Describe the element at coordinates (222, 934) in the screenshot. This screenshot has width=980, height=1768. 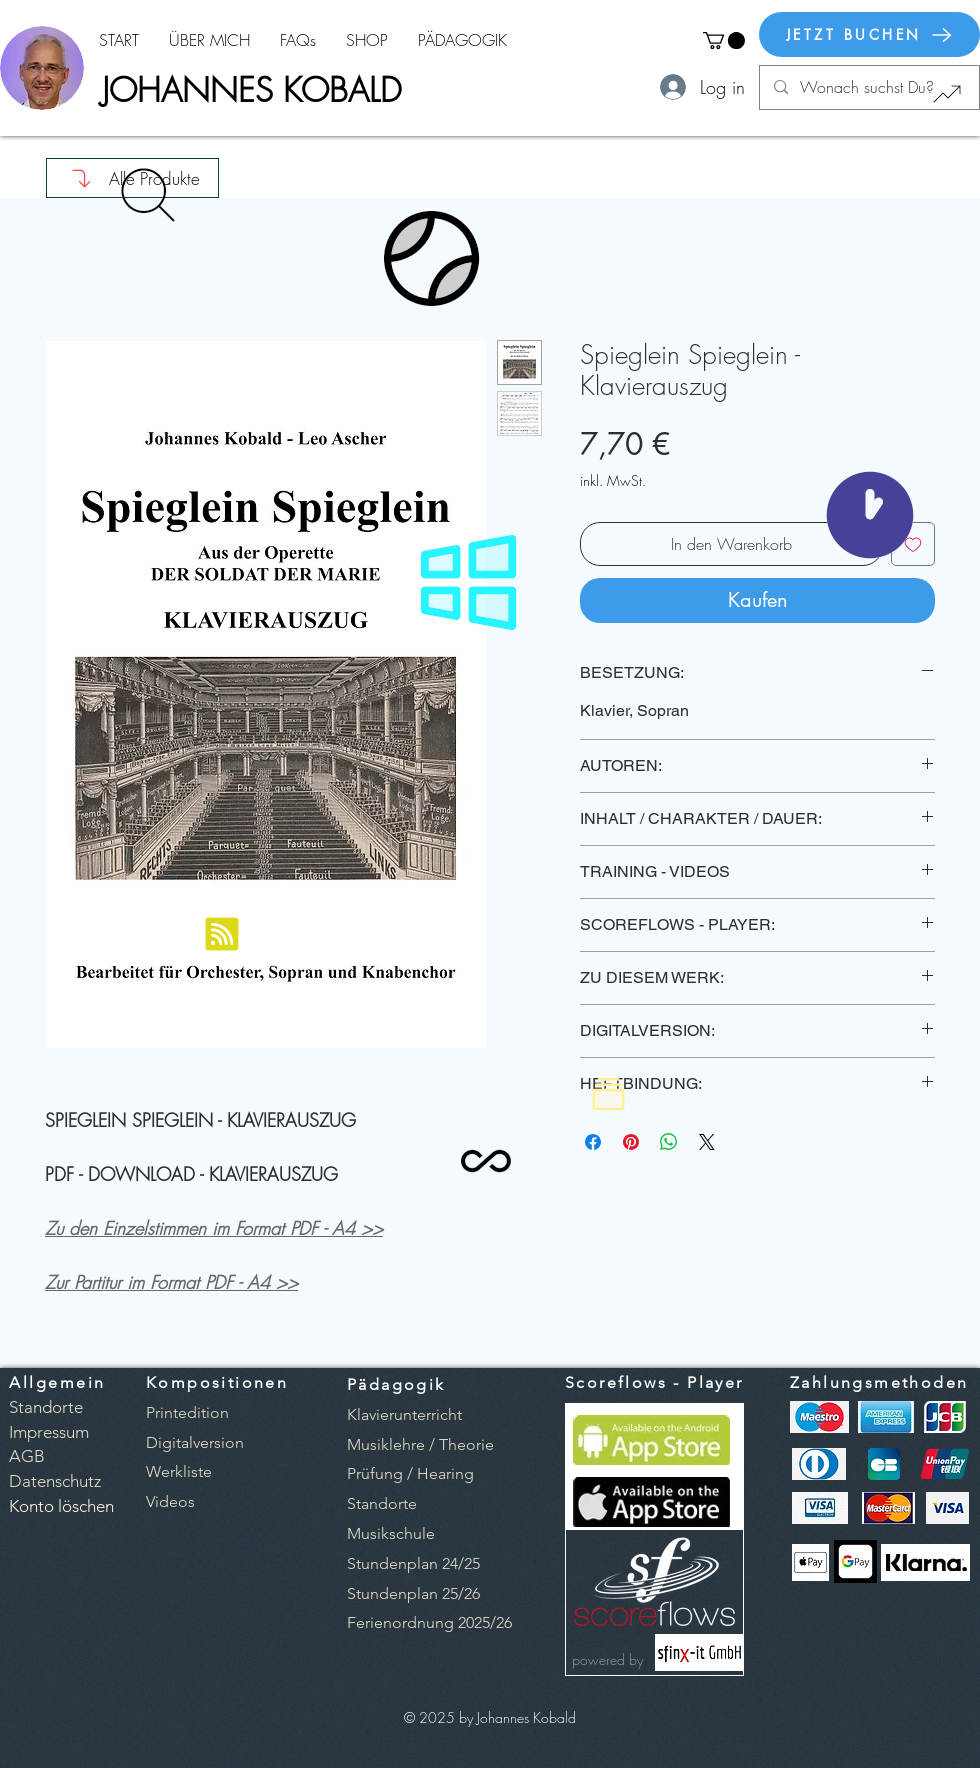
I see `subscribe to RSS feed` at that location.